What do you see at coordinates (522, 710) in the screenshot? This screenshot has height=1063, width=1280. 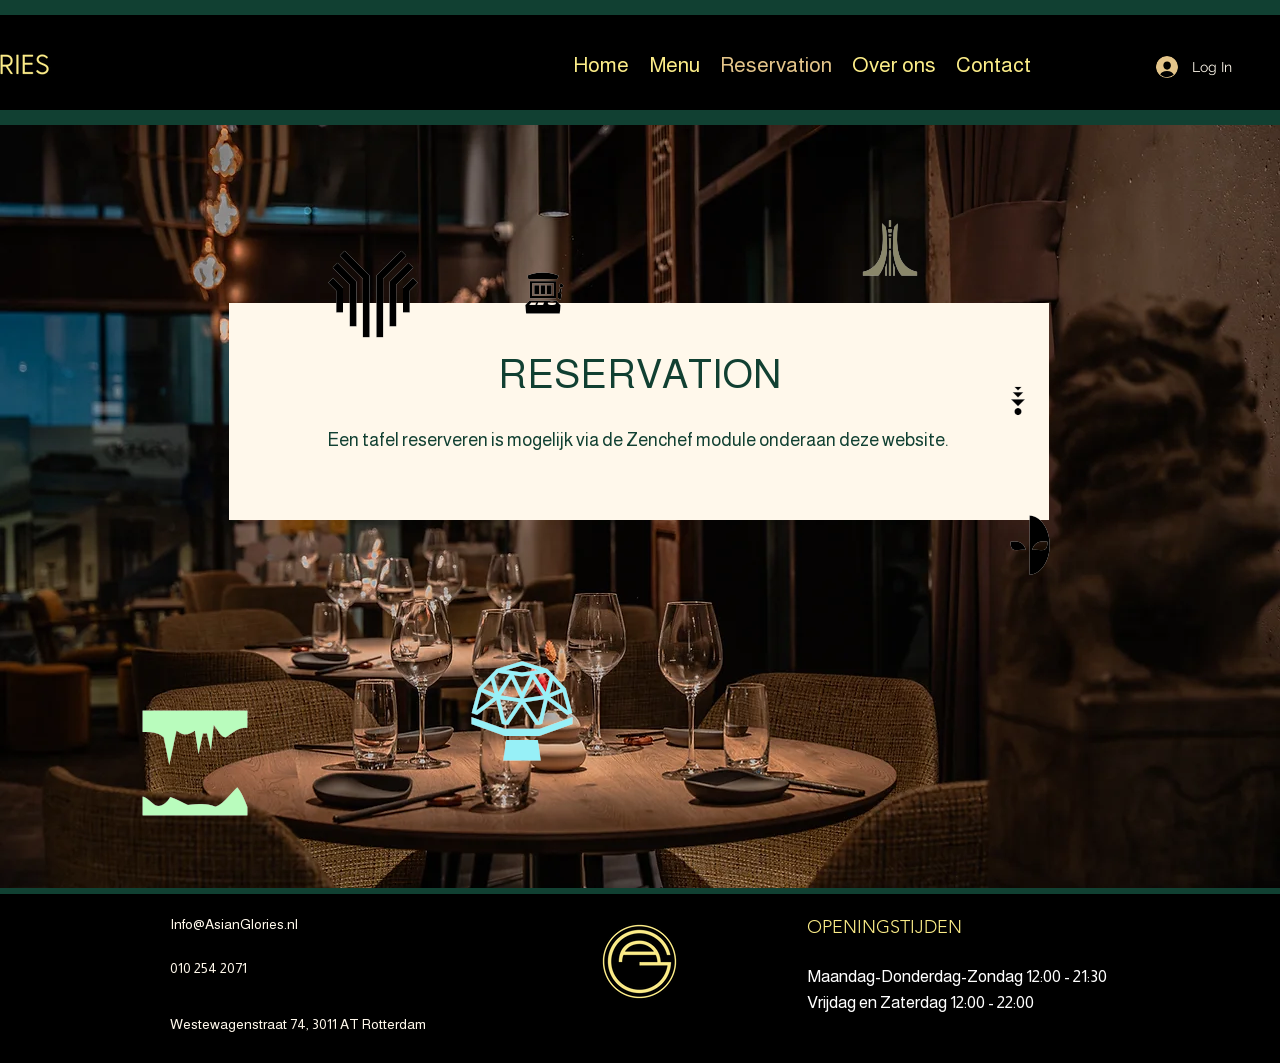 I see `build or place a habitat dome structure` at bounding box center [522, 710].